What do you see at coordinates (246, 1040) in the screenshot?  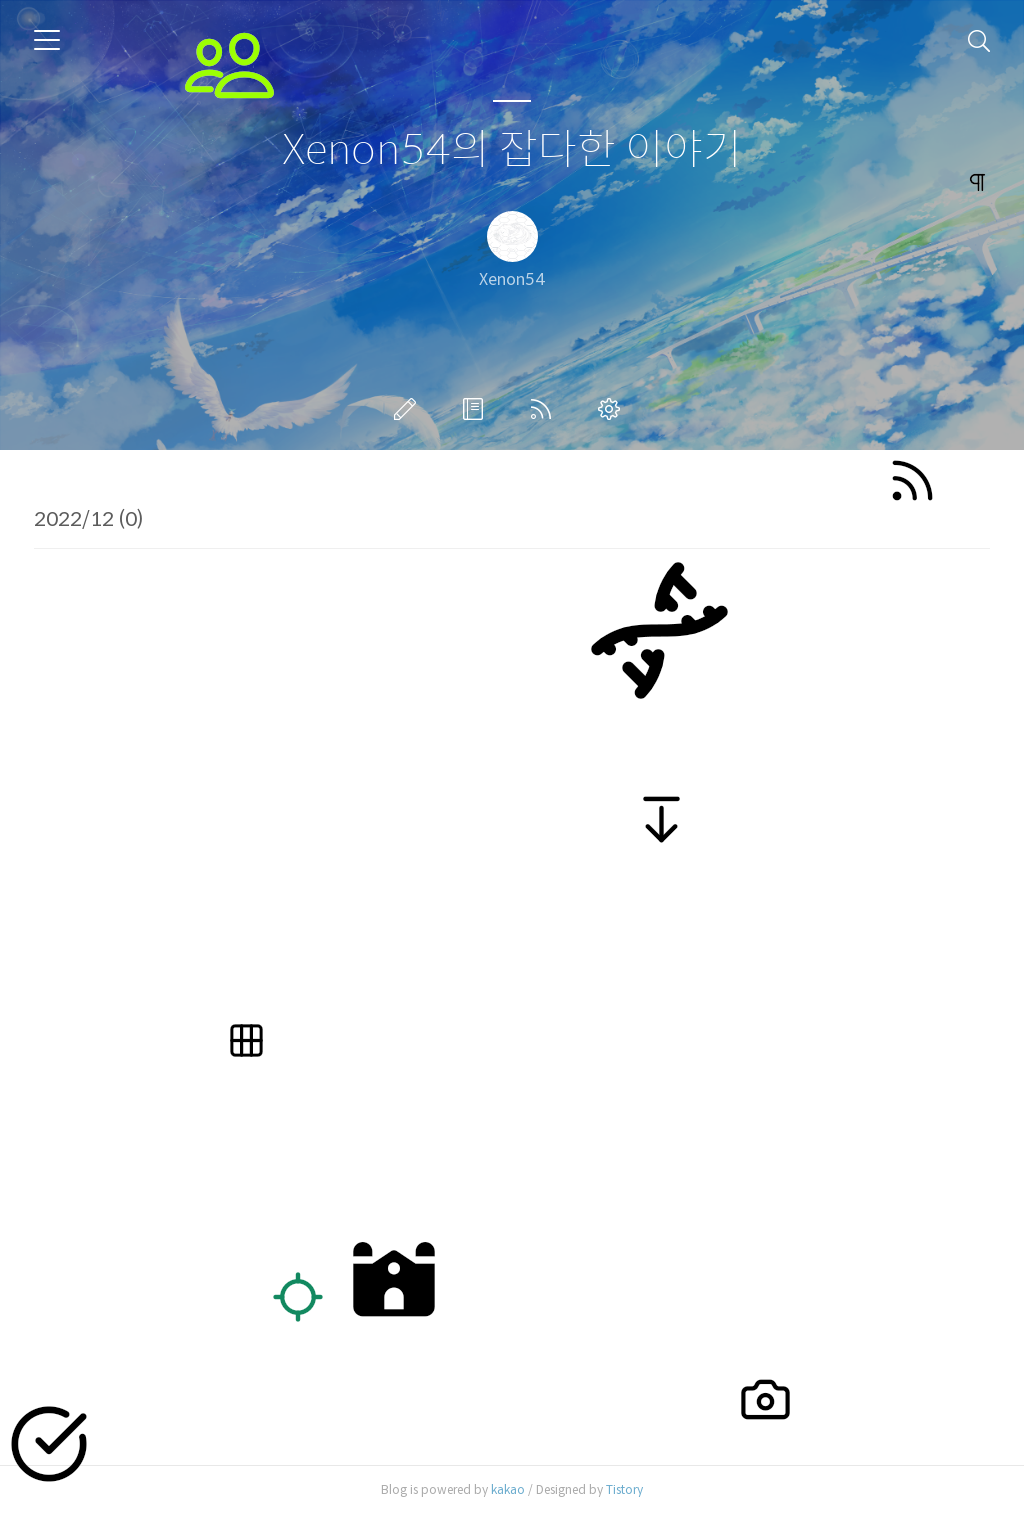 I see `switch to grid view layout` at bounding box center [246, 1040].